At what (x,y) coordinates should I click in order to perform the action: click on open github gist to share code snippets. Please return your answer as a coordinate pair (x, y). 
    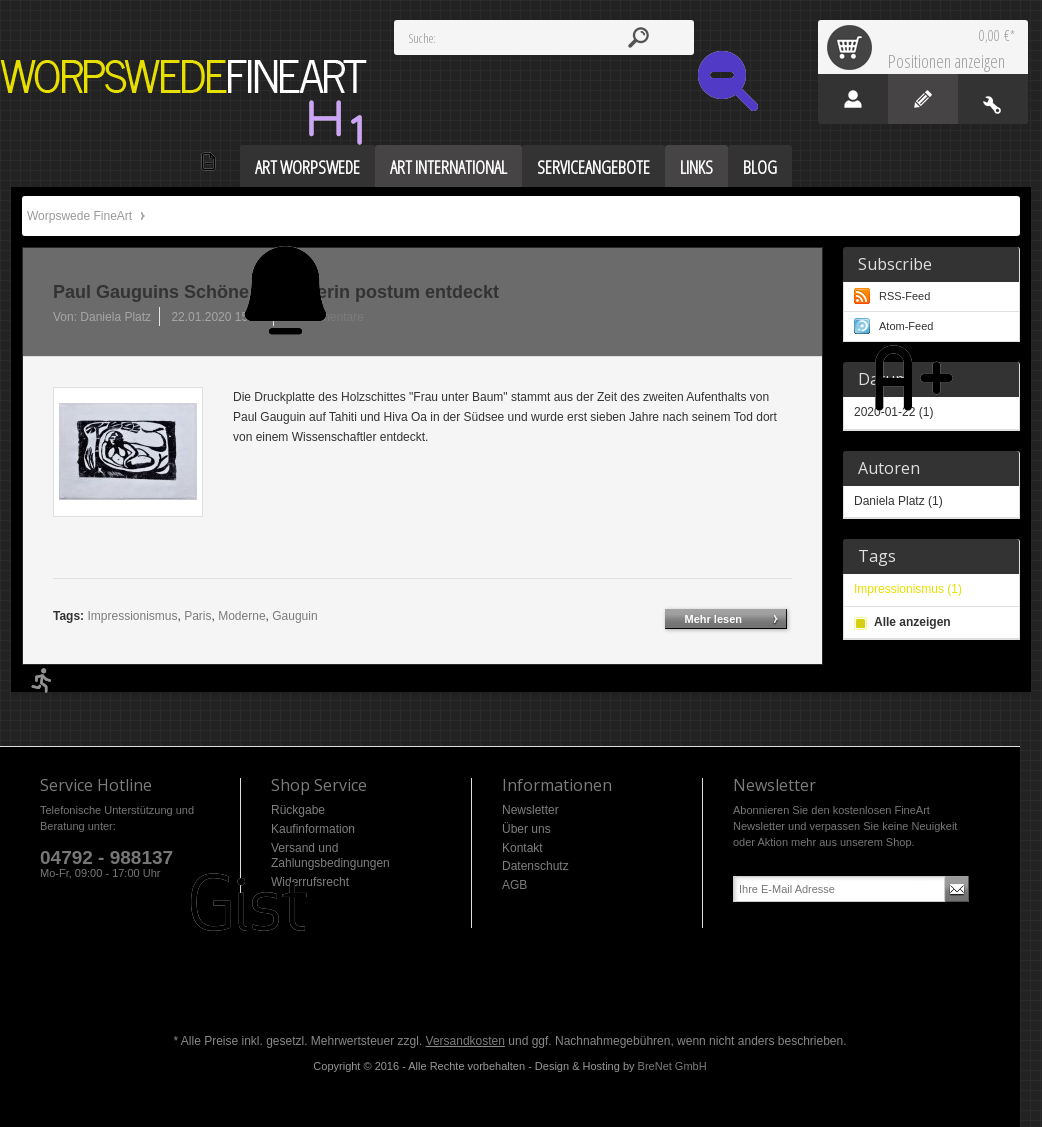
    Looking at the image, I should click on (250, 902).